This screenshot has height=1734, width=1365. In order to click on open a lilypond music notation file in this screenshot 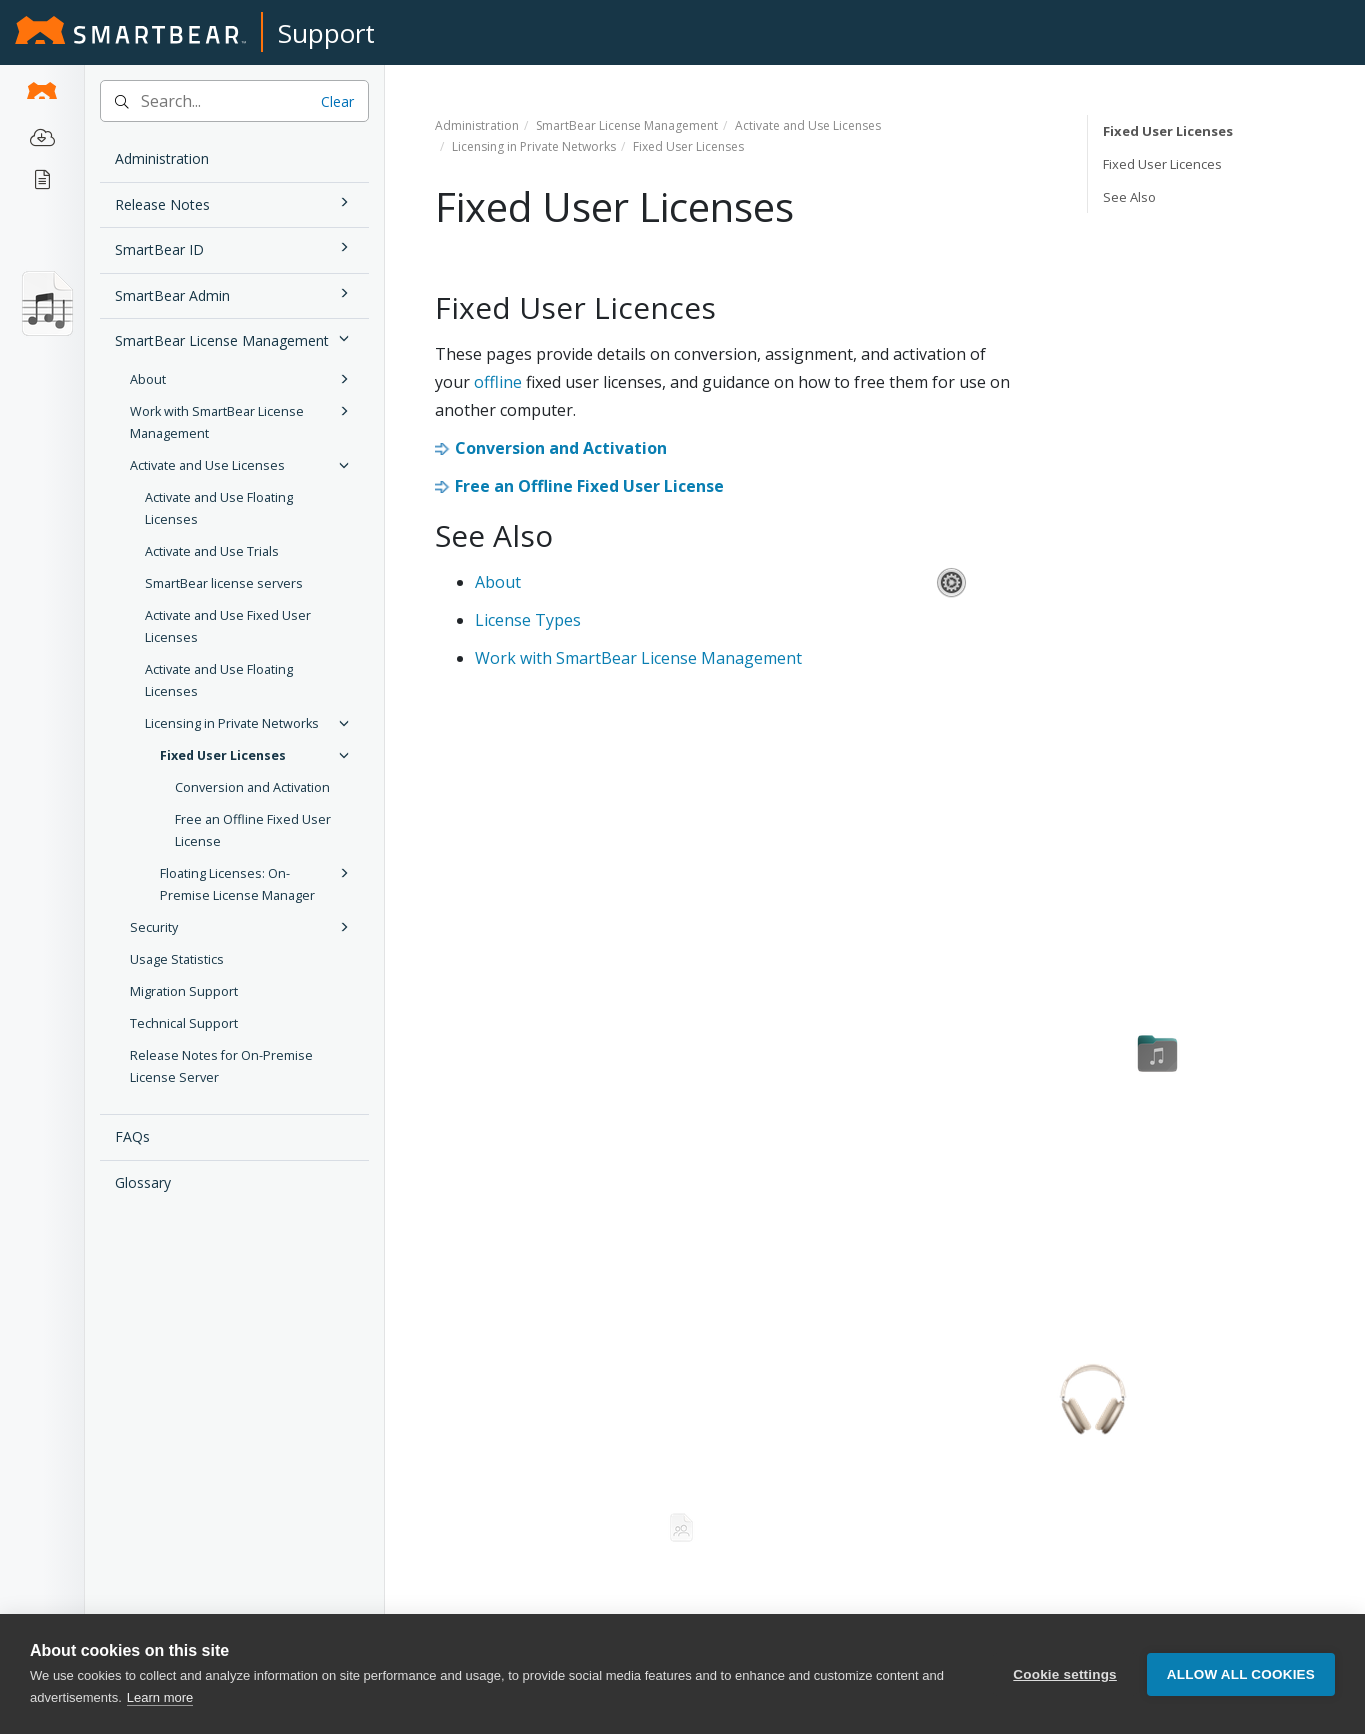, I will do `click(47, 303)`.